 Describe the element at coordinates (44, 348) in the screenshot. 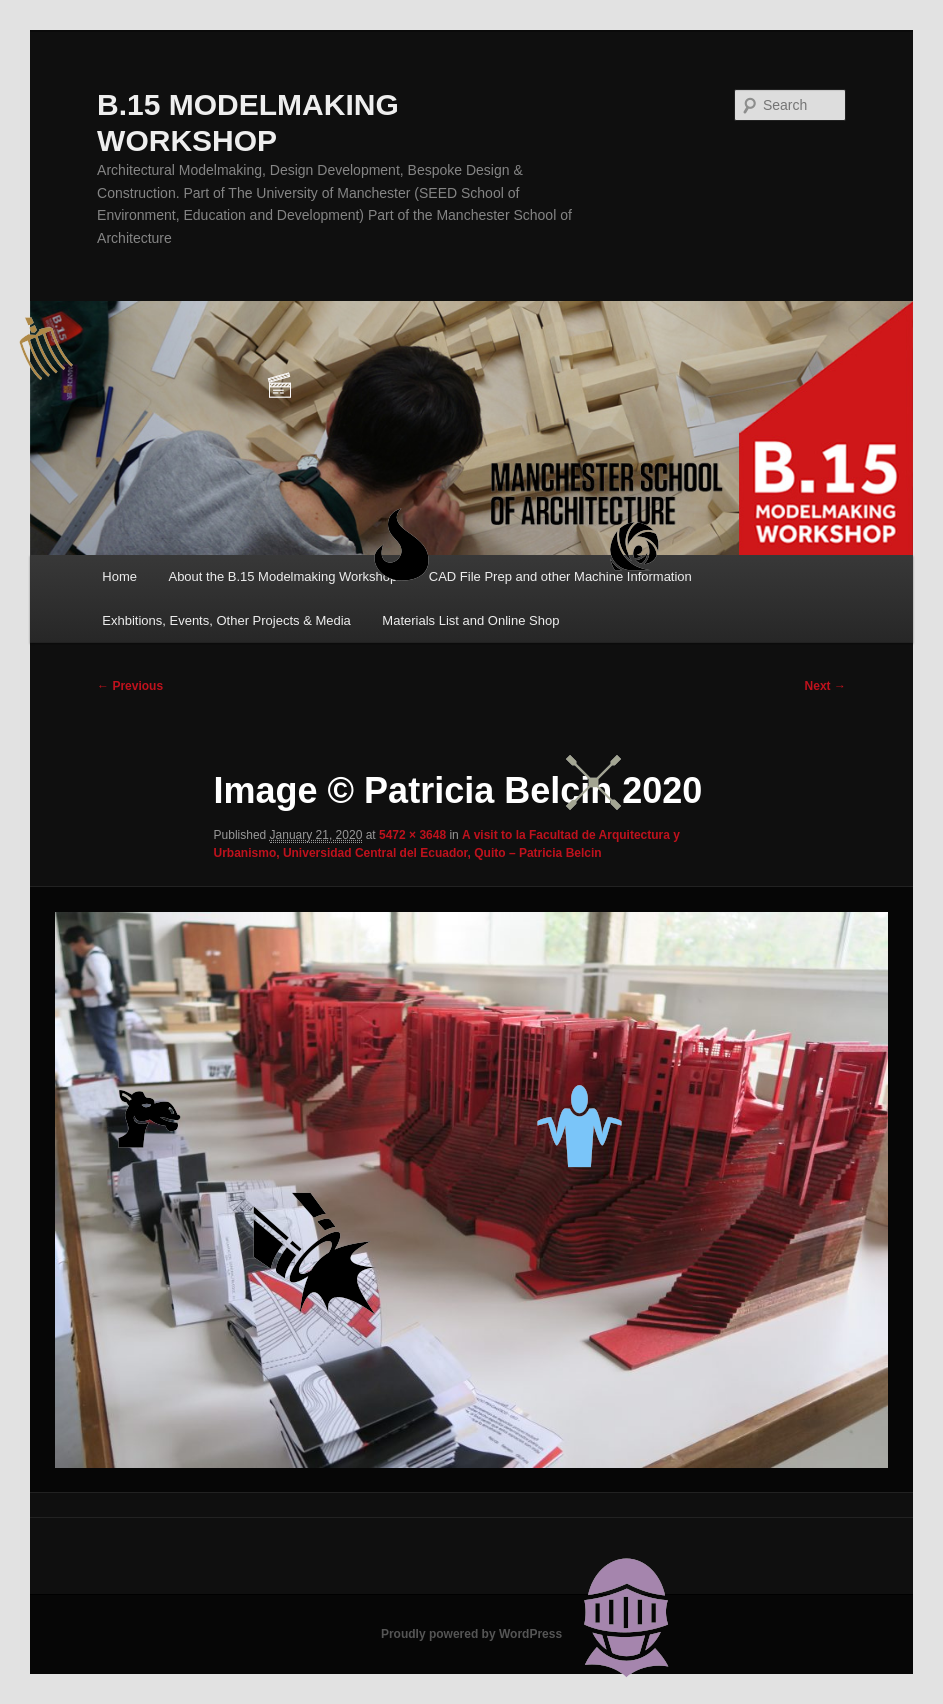

I see `farming or agriculture tool category` at that location.